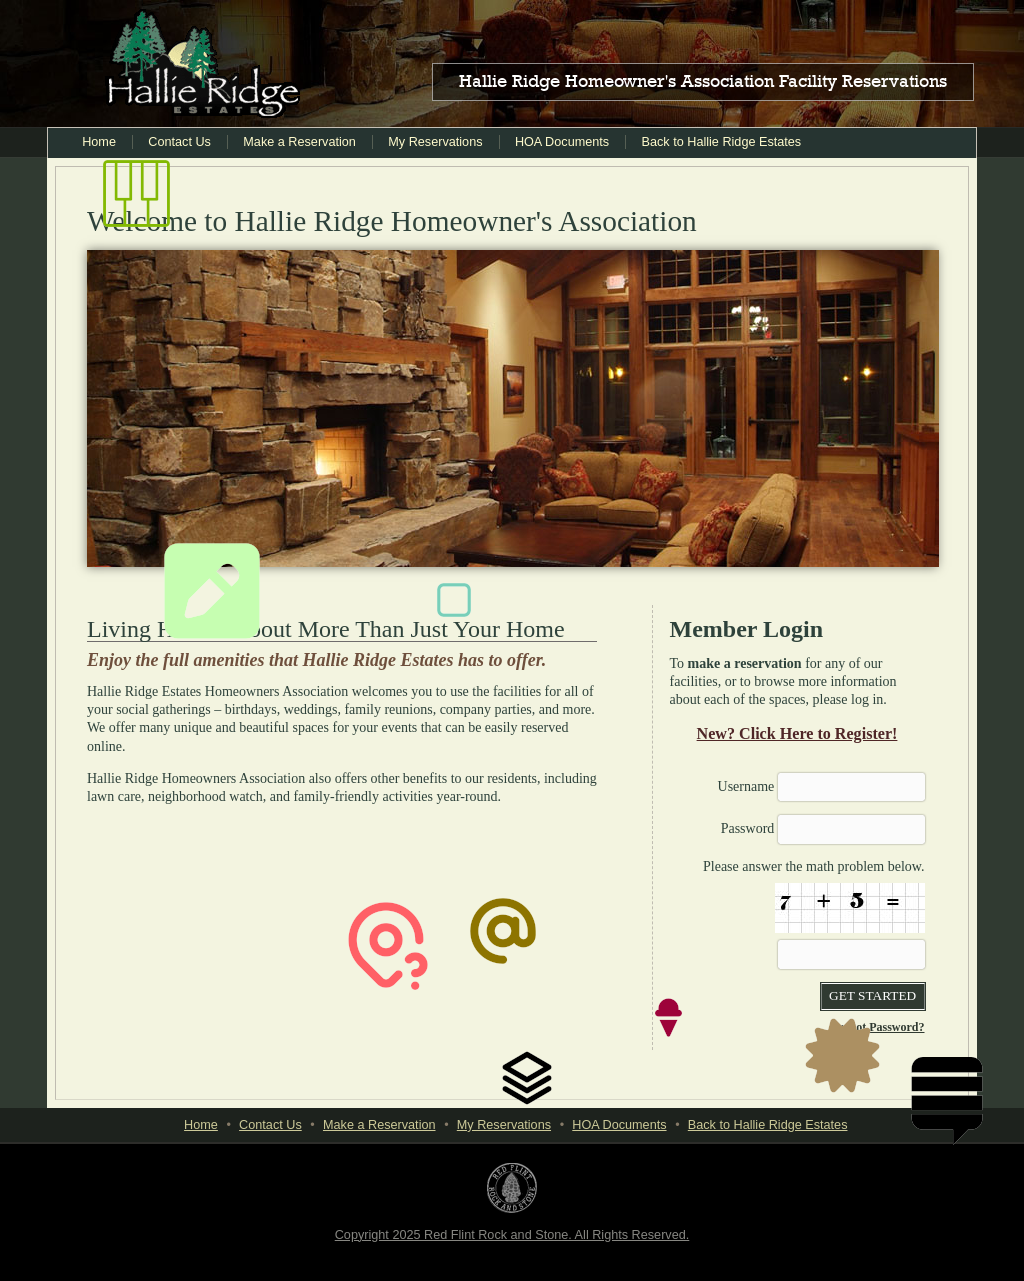 The height and width of the screenshot is (1281, 1024). I want to click on unknown or unconfirmed location, so click(386, 944).